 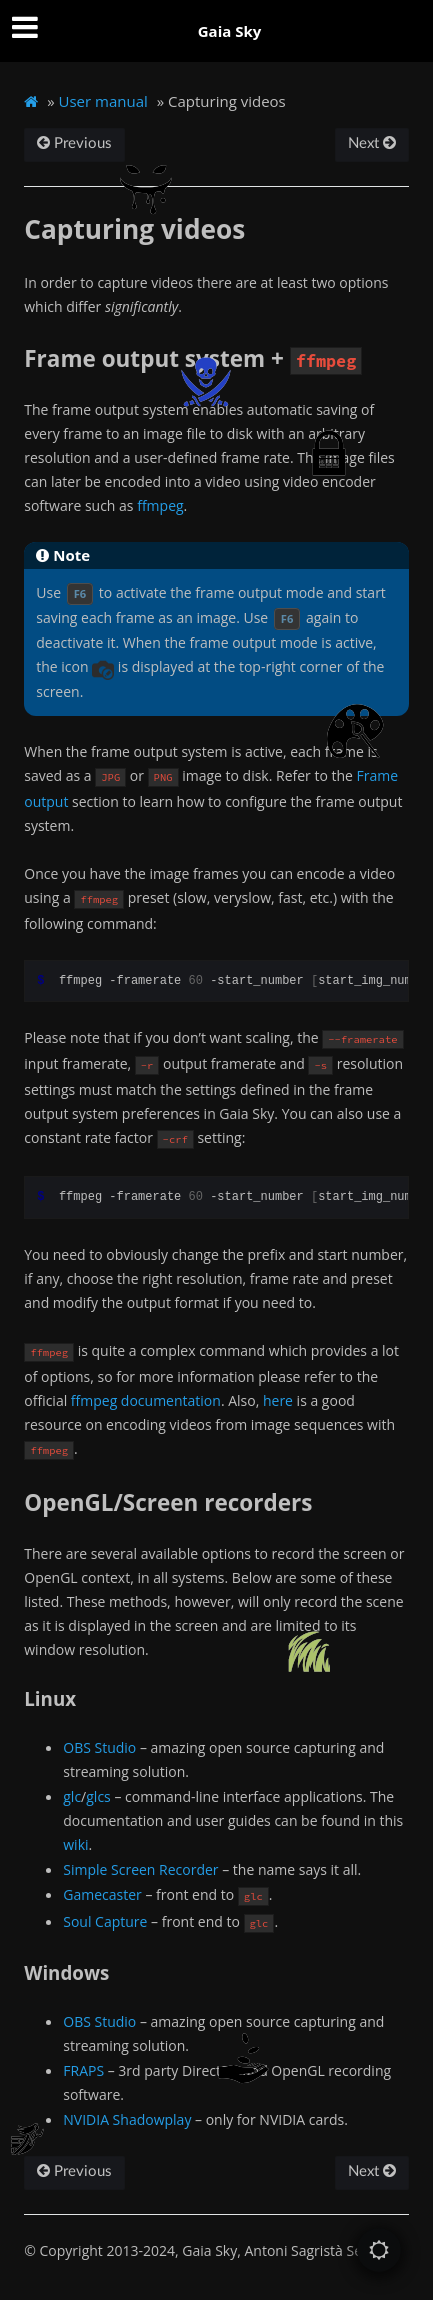 I want to click on set or manage a security passcode, so click(x=329, y=453).